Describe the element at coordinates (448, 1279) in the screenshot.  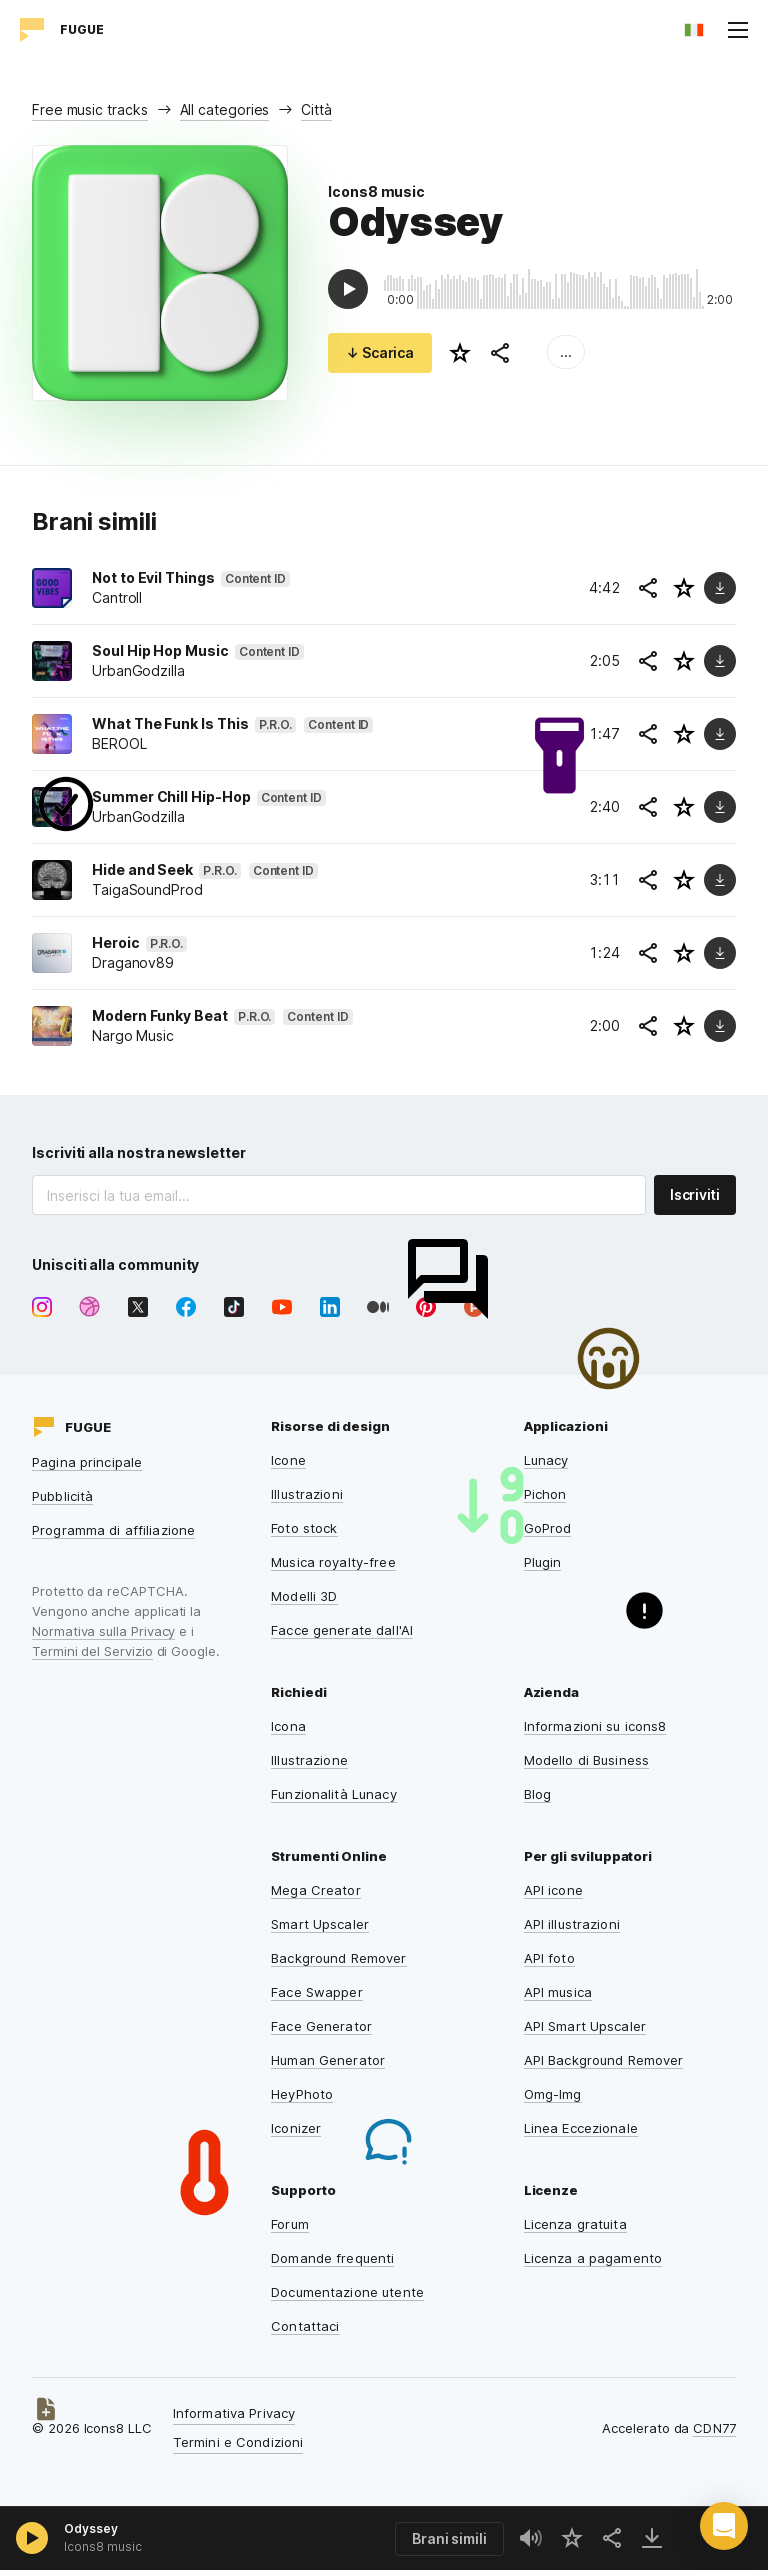
I see `open chat or messaging feature` at that location.